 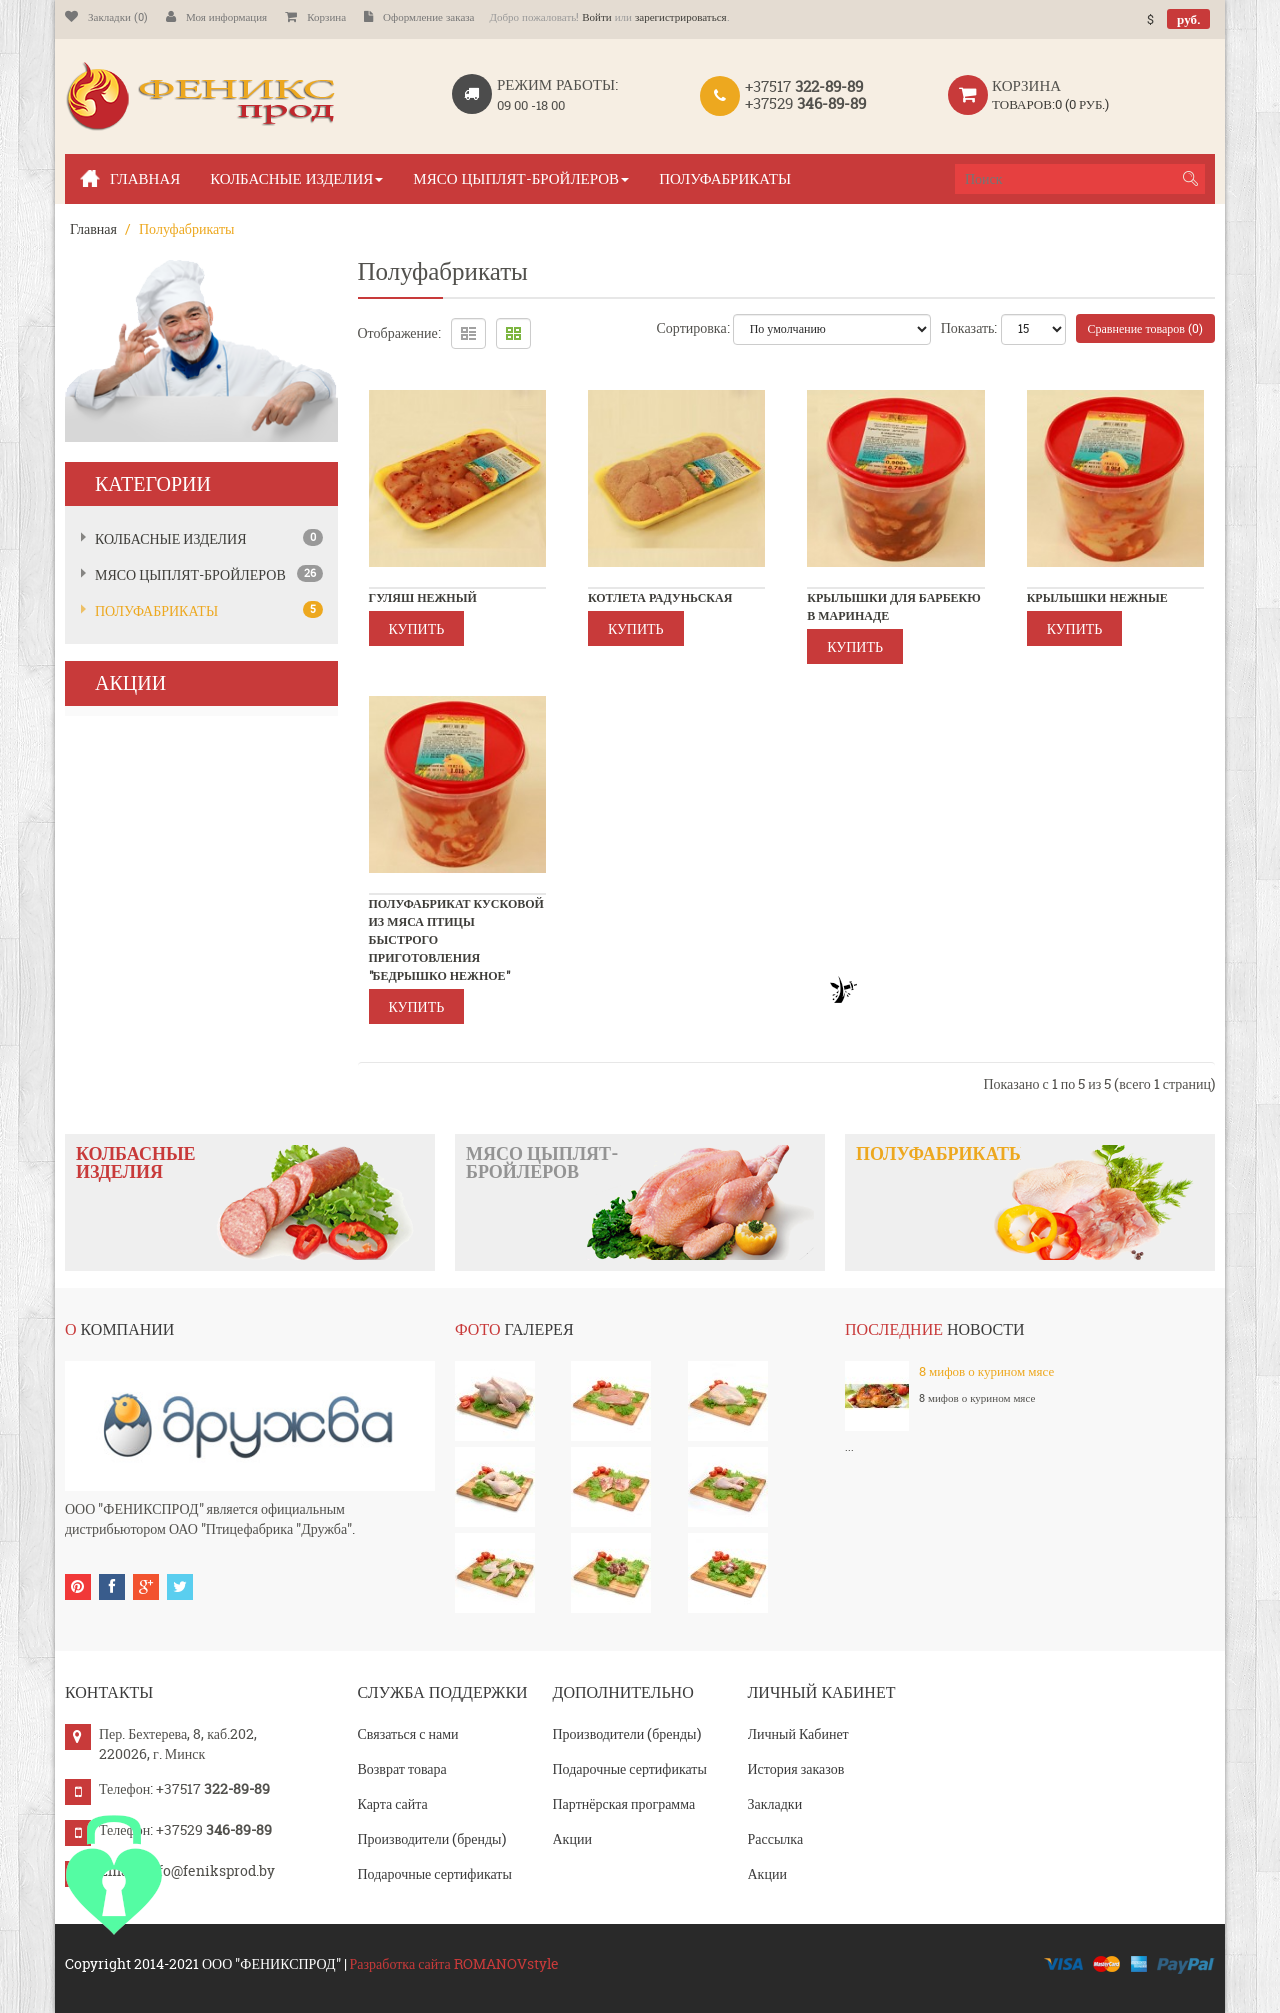 I want to click on indicates protected or private favorites, so click(x=114, y=1875).